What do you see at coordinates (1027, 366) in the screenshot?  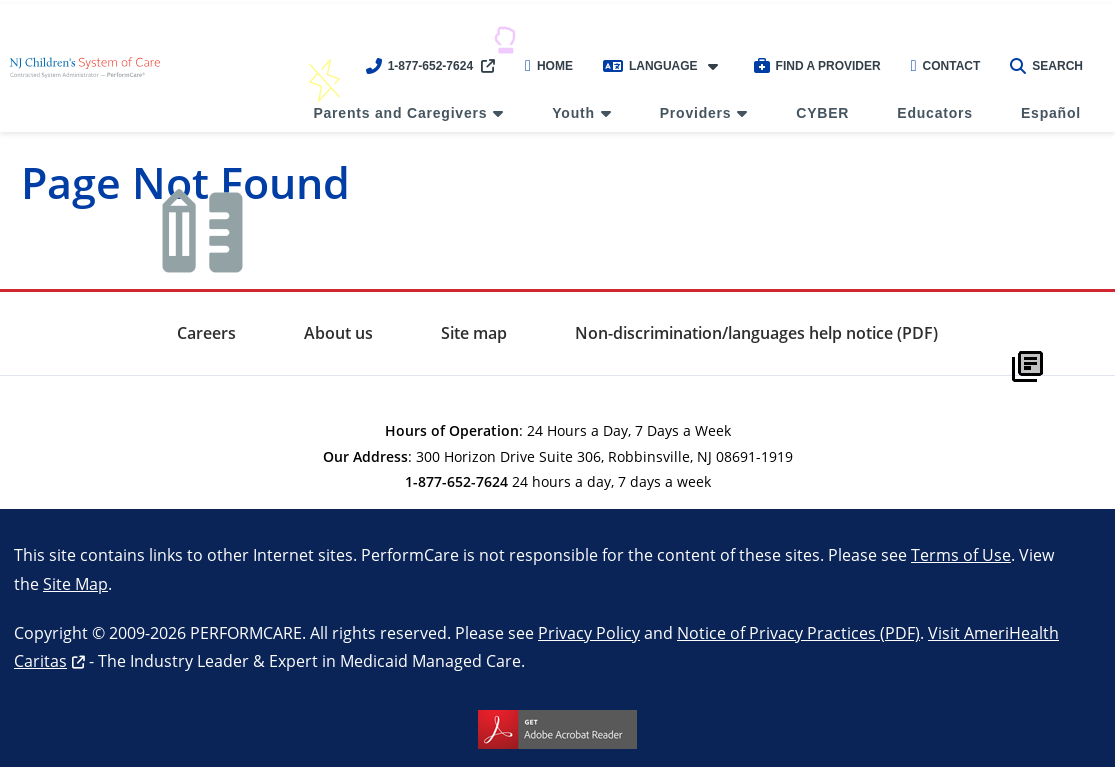 I see `access your library or reading list` at bounding box center [1027, 366].